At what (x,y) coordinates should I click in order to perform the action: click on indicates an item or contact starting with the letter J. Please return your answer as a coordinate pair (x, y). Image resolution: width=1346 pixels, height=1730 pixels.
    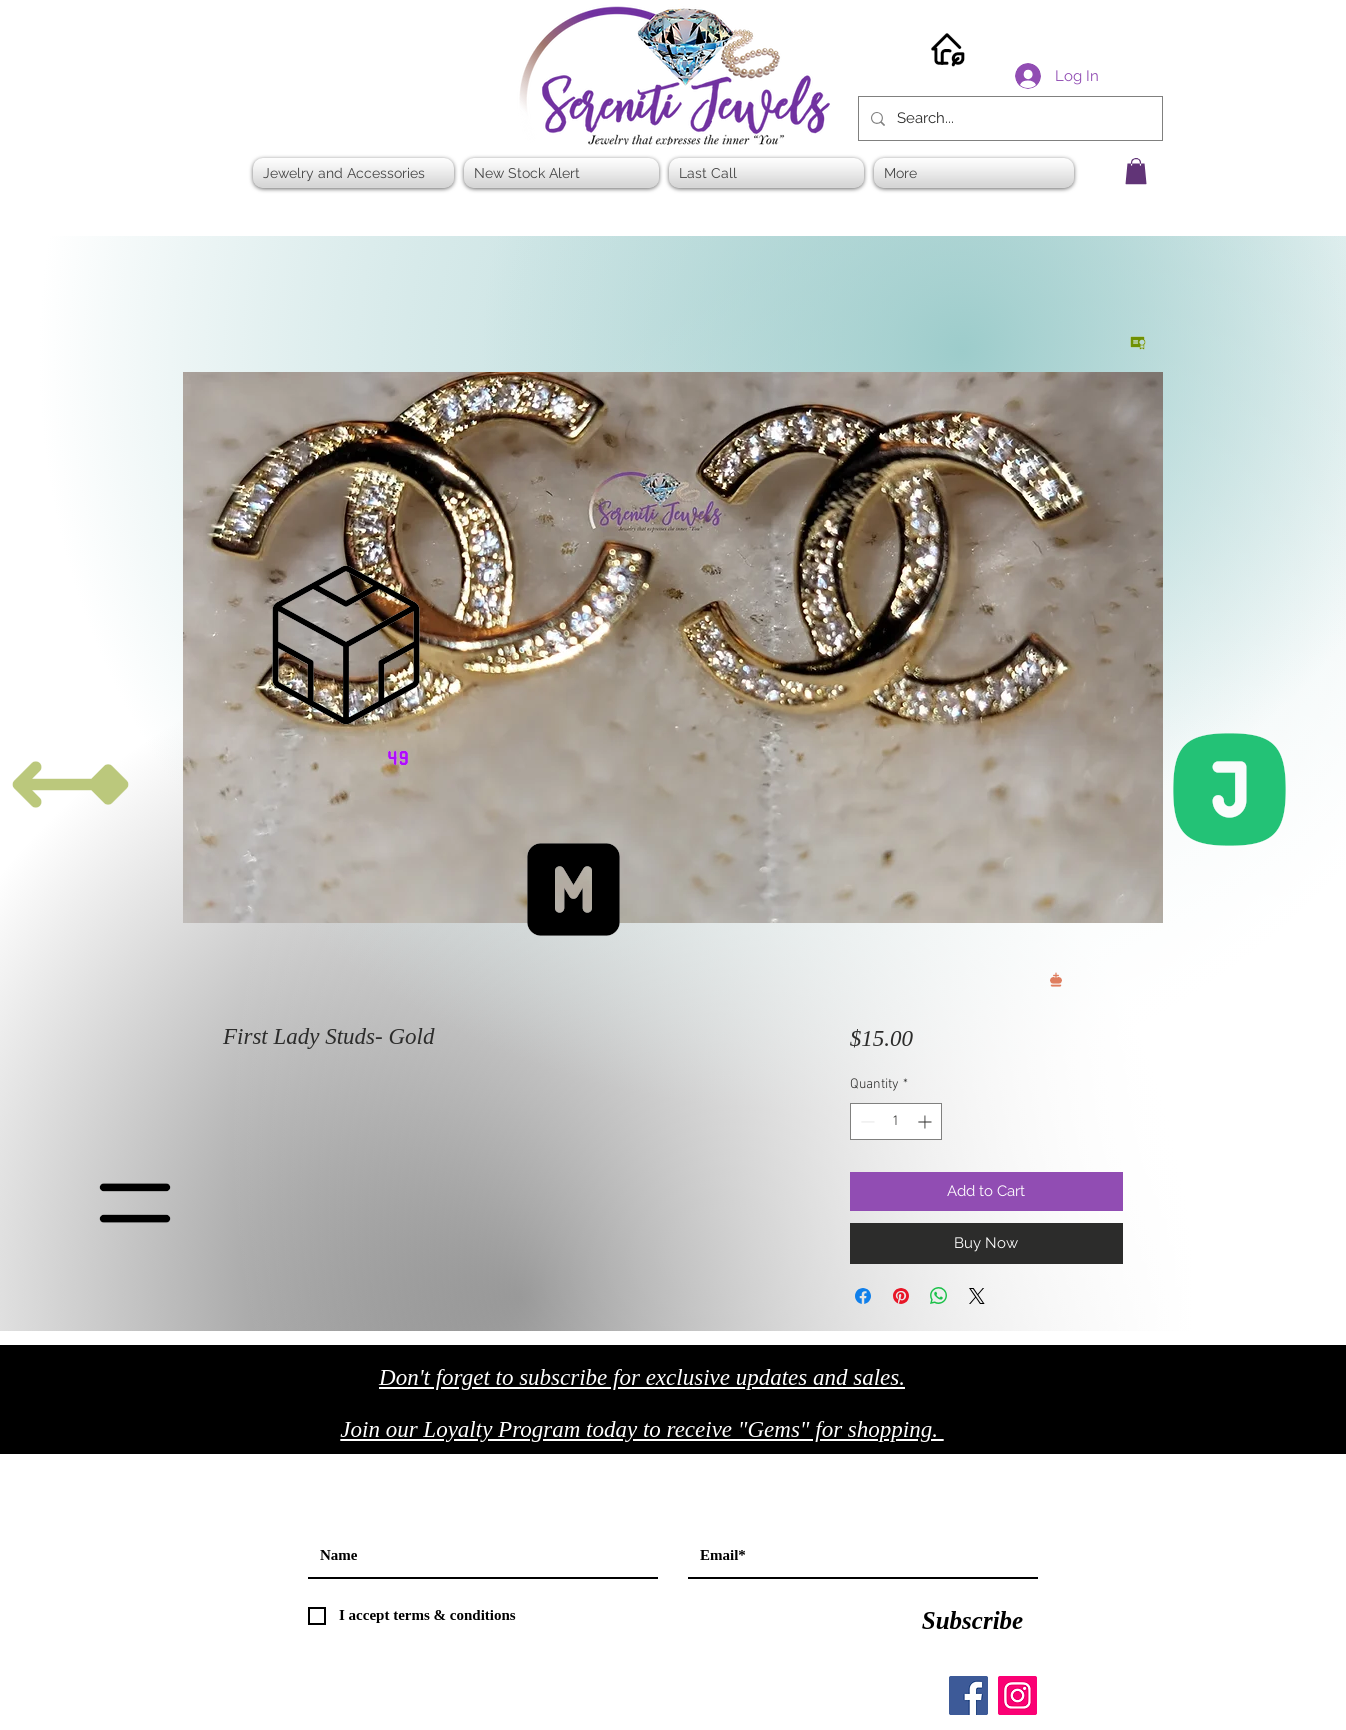
    Looking at the image, I should click on (1229, 789).